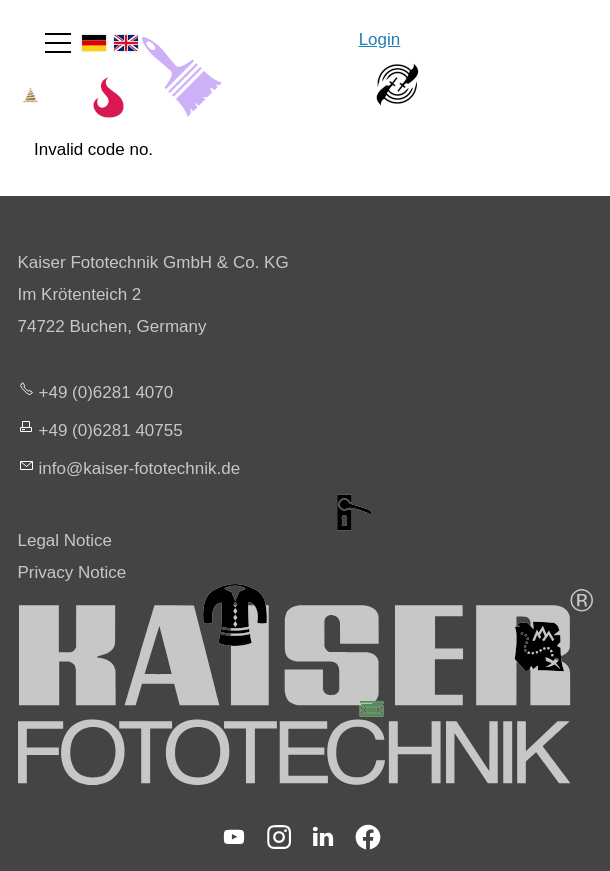 The height and width of the screenshot is (871, 610). What do you see at coordinates (30, 94) in the screenshot?
I see `view mosque or islamic religious site` at bounding box center [30, 94].